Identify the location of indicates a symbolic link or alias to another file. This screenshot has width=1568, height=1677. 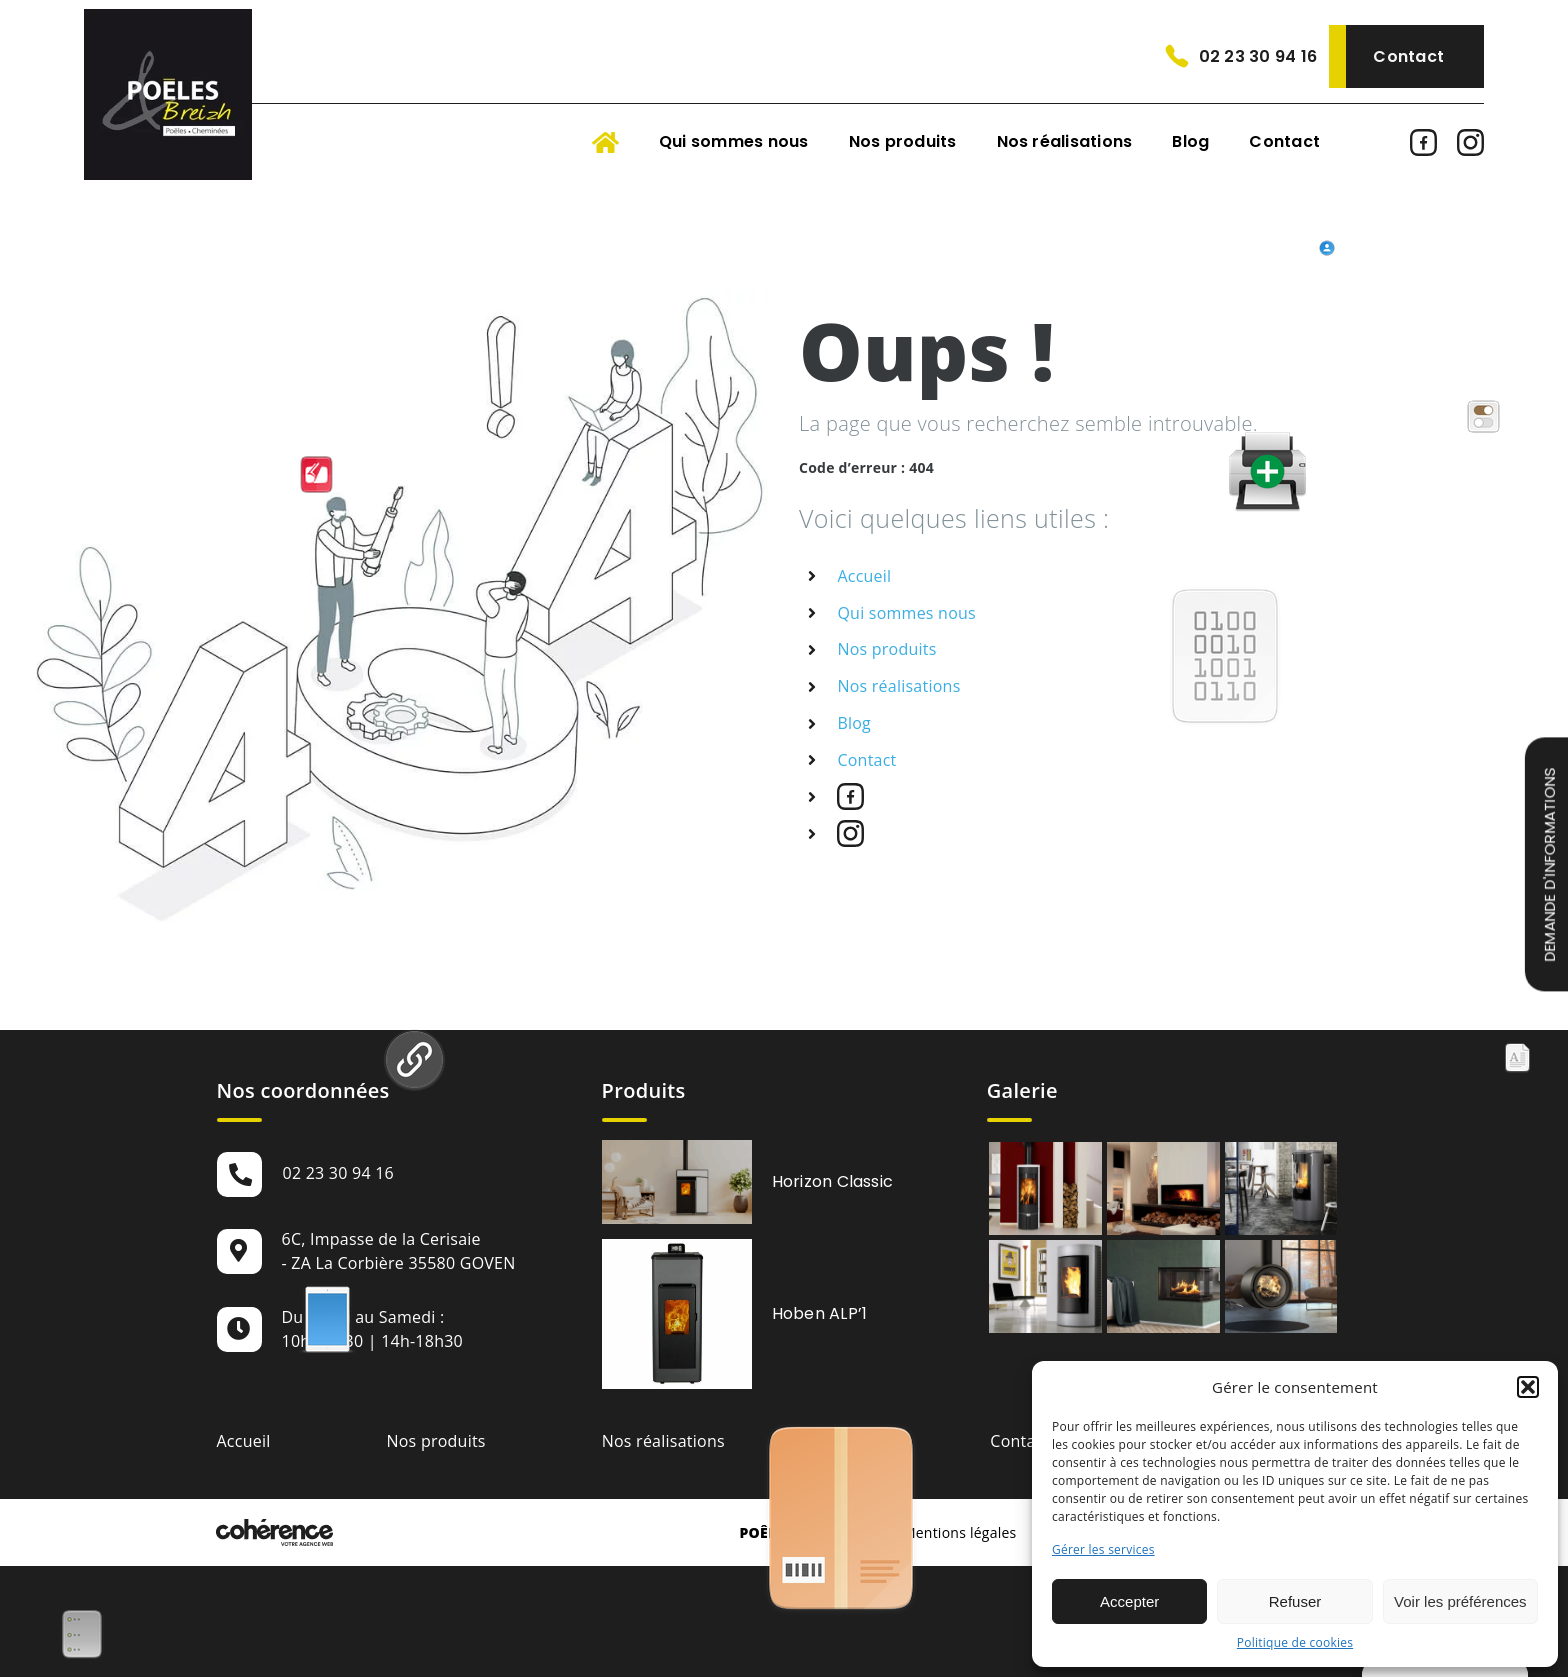
(414, 1059).